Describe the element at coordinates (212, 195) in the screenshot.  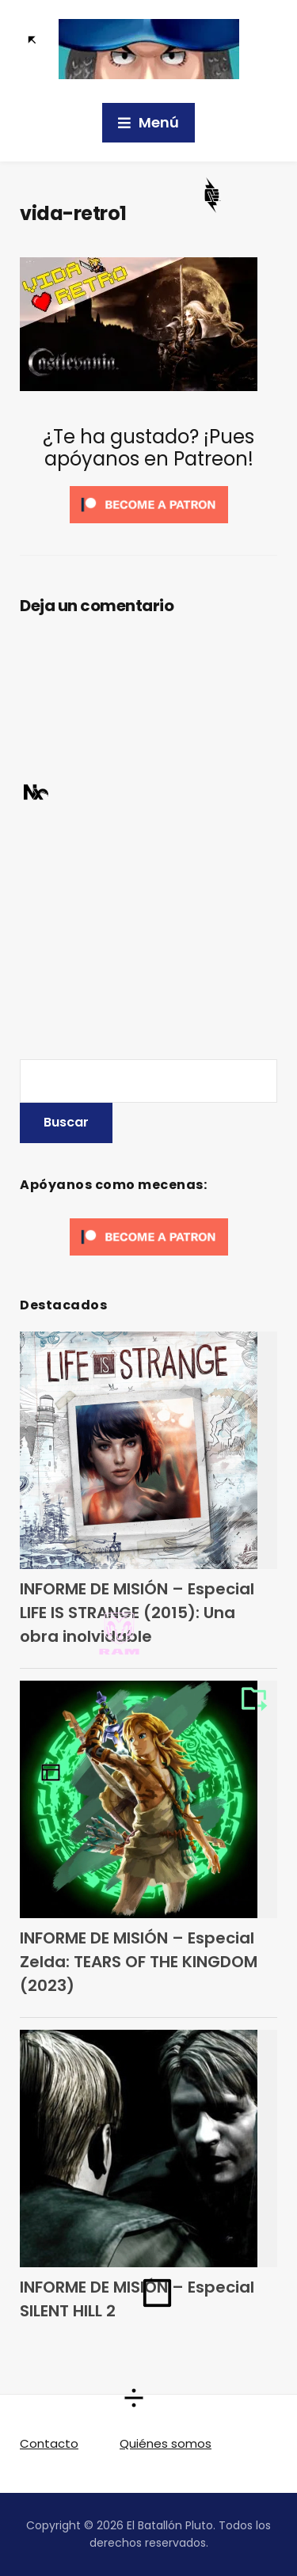
I see `pantheon website hosting platform logo` at that location.